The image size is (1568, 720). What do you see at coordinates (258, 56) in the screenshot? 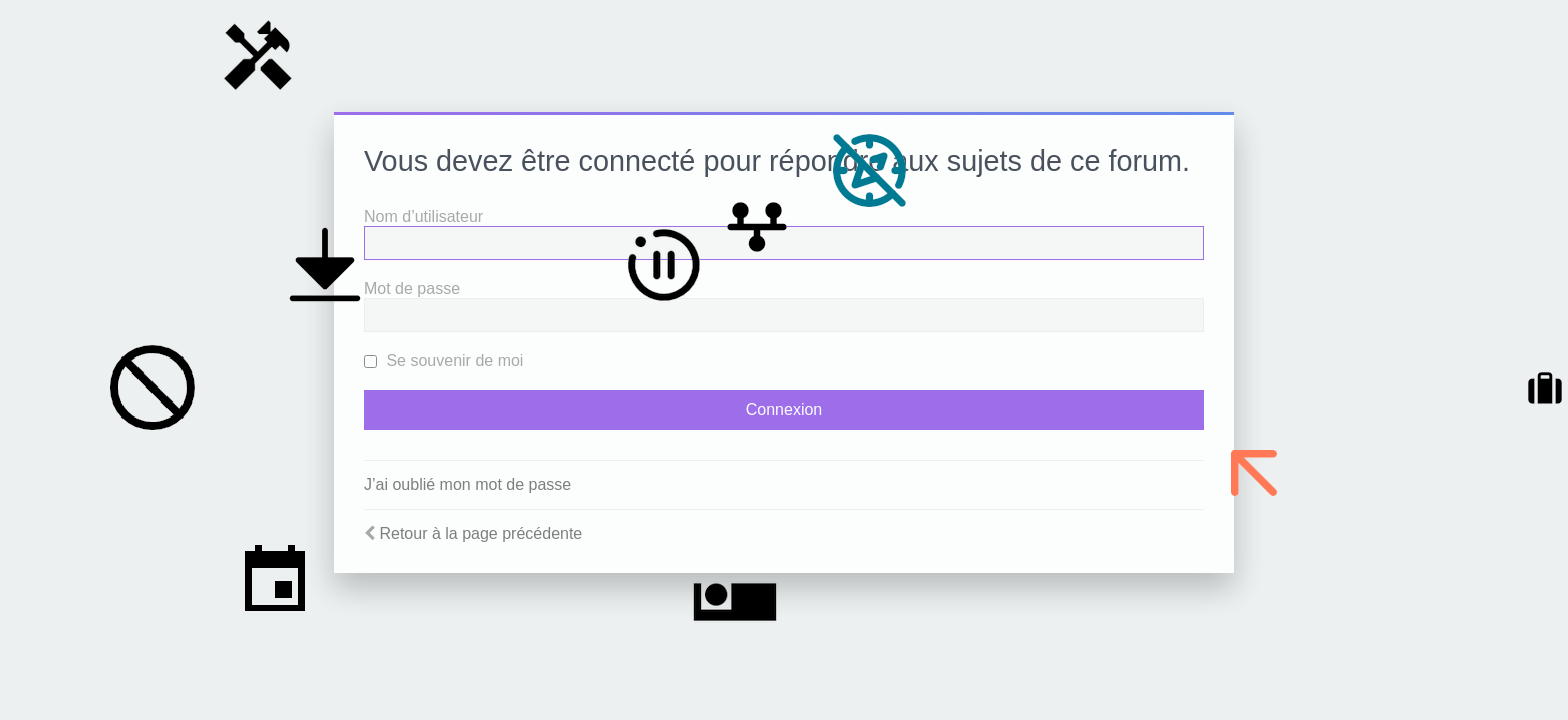
I see `access tools and settings` at bounding box center [258, 56].